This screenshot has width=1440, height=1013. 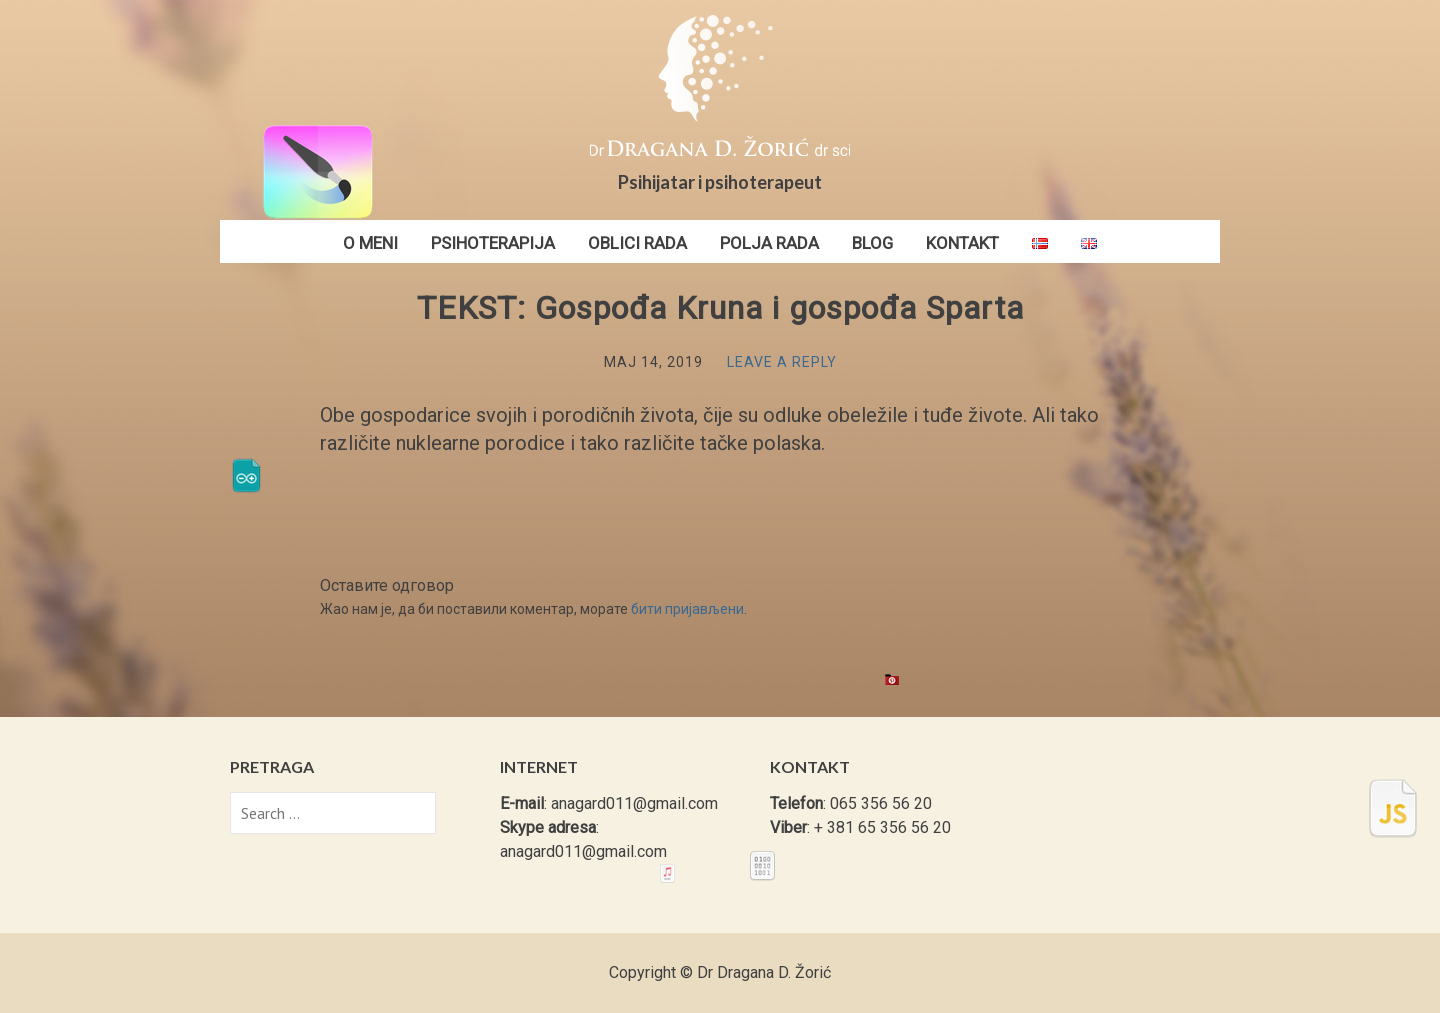 What do you see at coordinates (667, 873) in the screenshot?
I see `an ADPCM audio file format indicator` at bounding box center [667, 873].